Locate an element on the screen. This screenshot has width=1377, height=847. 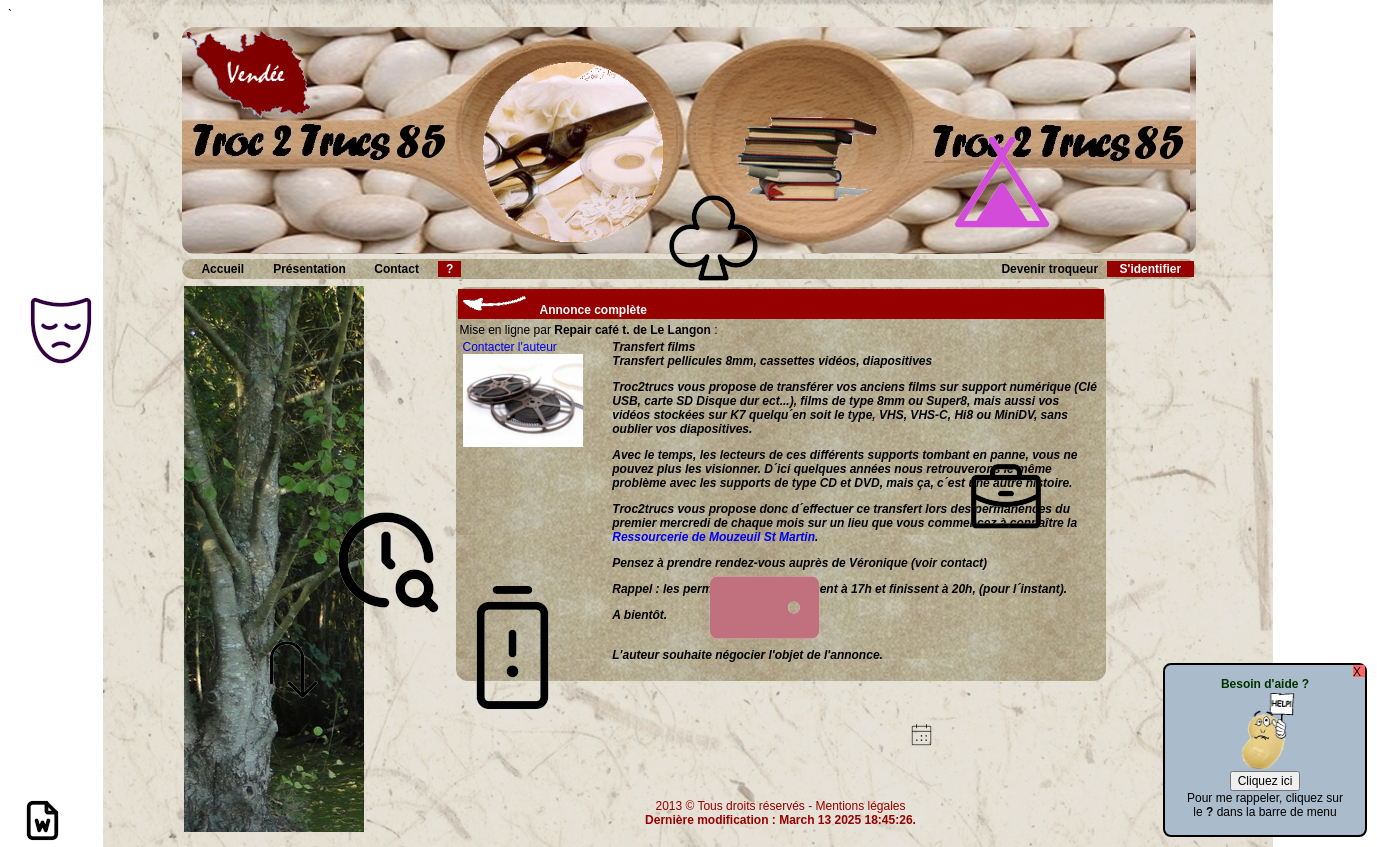
view campsite or camping information is located at coordinates (1002, 187).